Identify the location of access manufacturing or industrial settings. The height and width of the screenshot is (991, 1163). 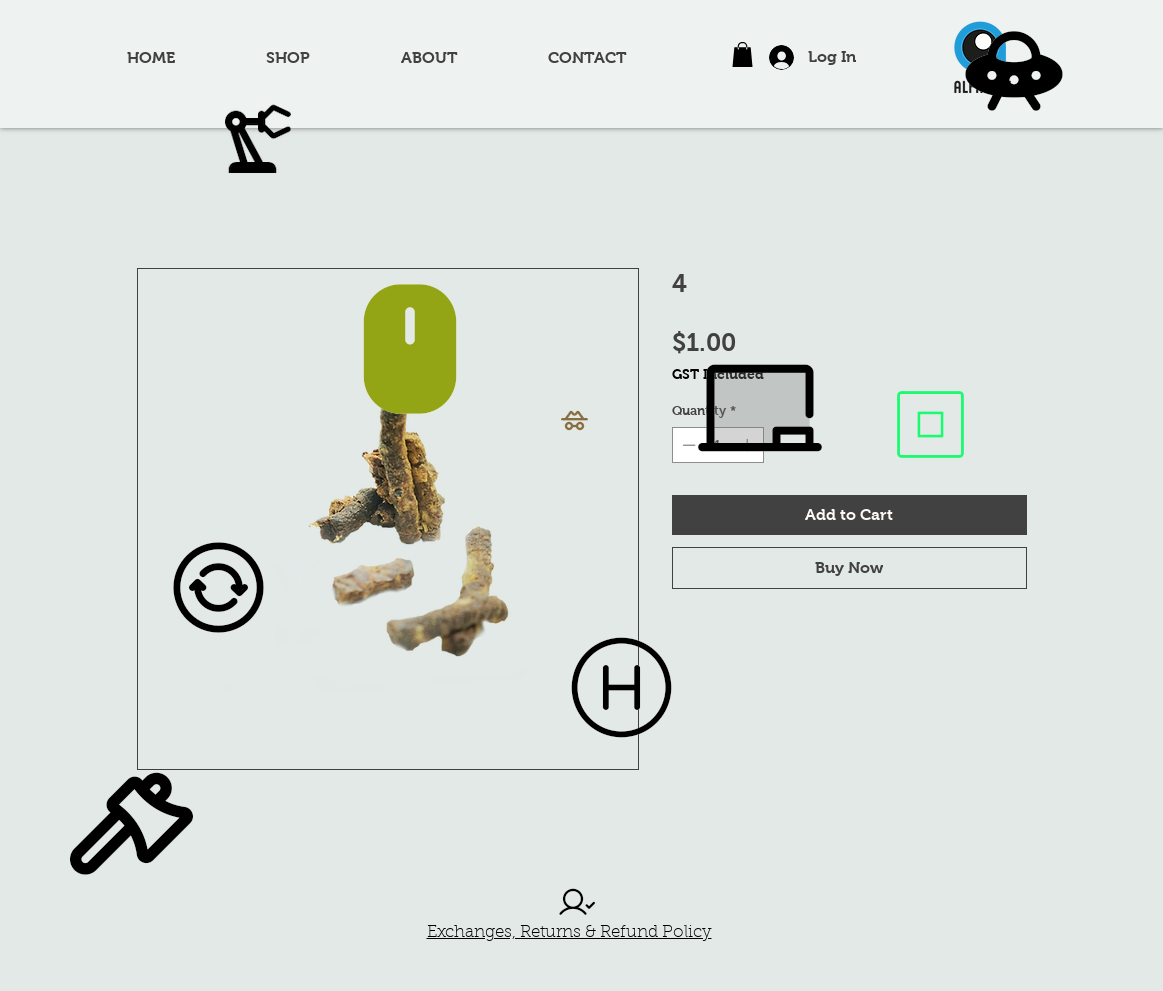
(258, 140).